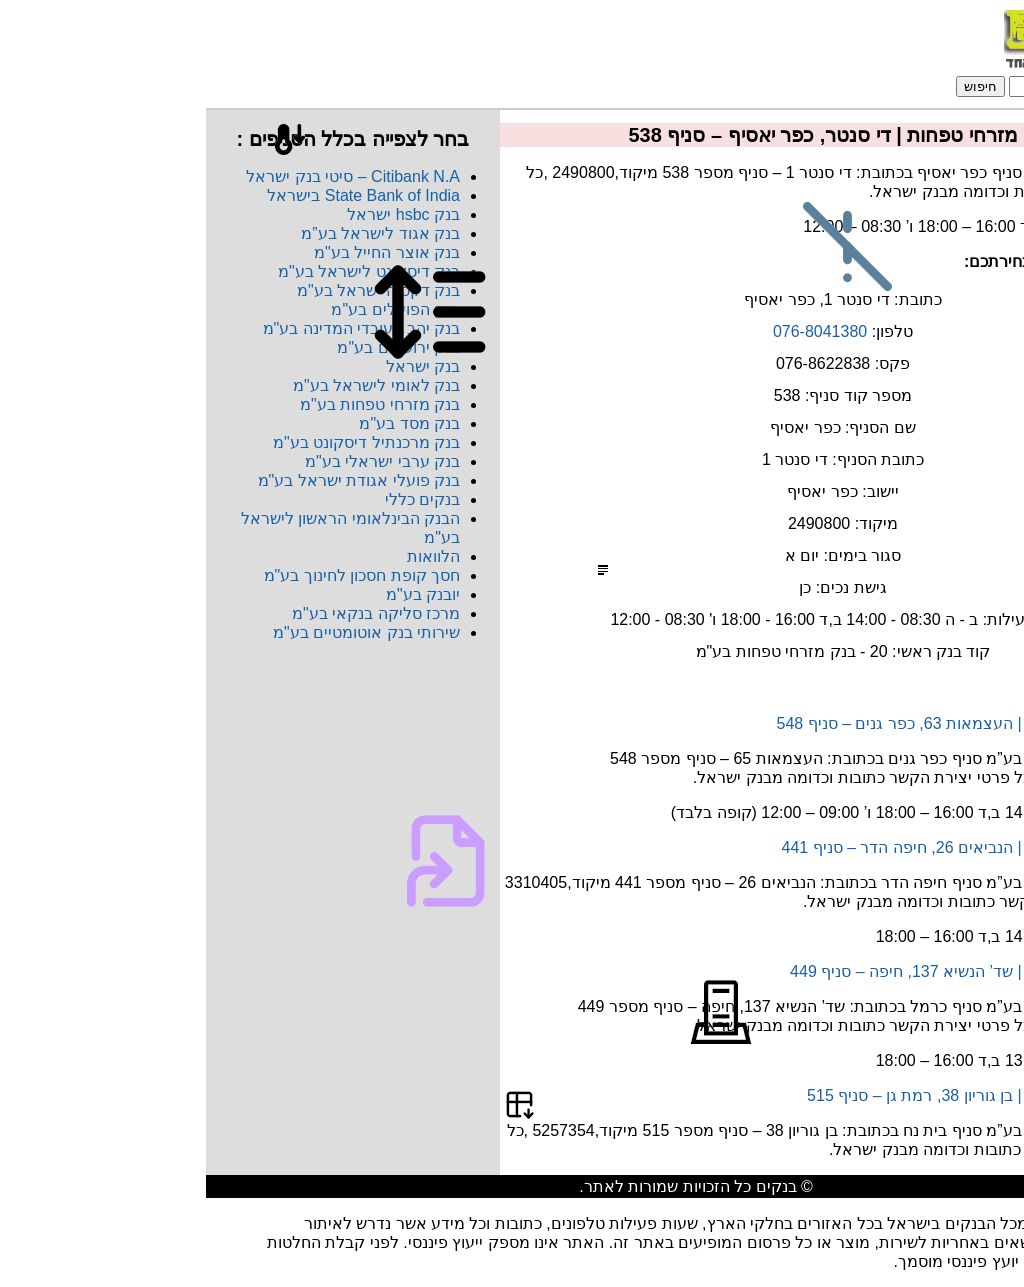  Describe the element at coordinates (721, 1010) in the screenshot. I see `view server environment settings` at that location.